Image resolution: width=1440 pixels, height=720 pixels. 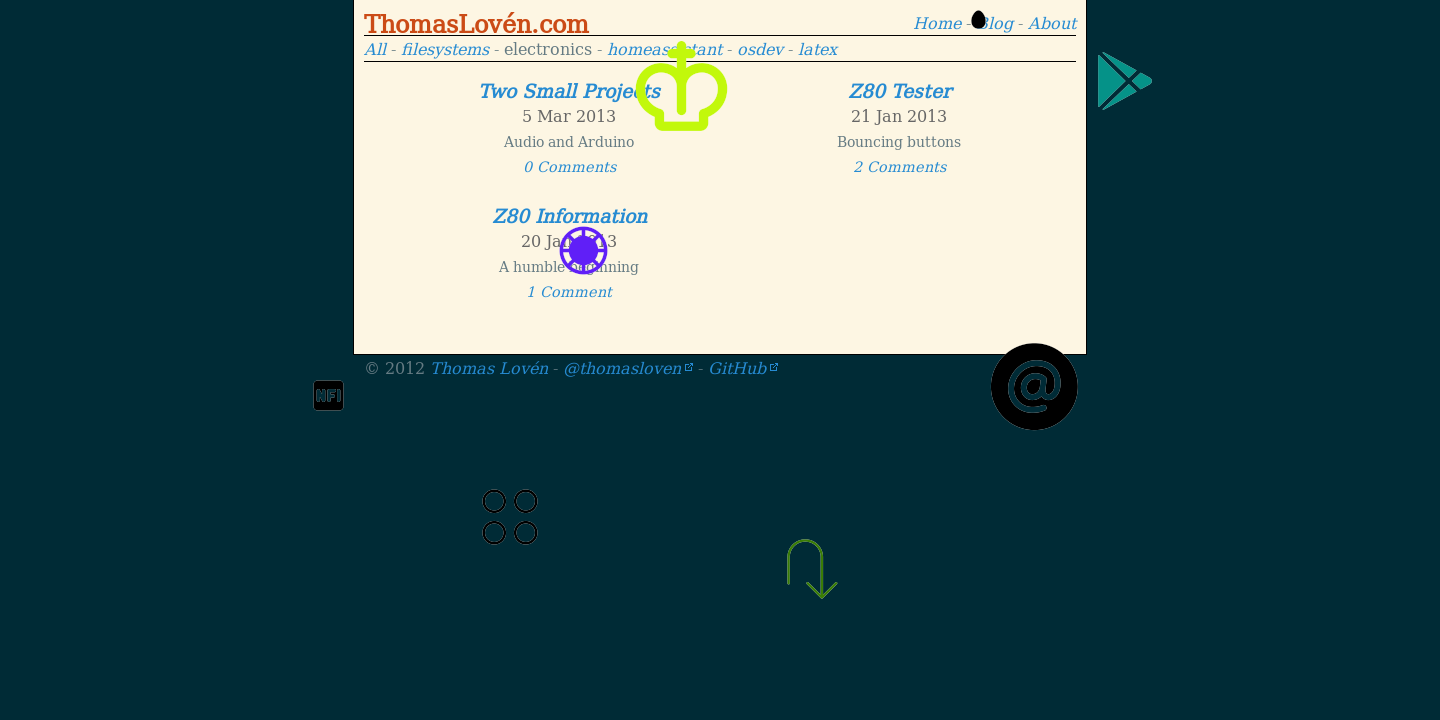 What do you see at coordinates (1125, 81) in the screenshot?
I see `open google play store` at bounding box center [1125, 81].